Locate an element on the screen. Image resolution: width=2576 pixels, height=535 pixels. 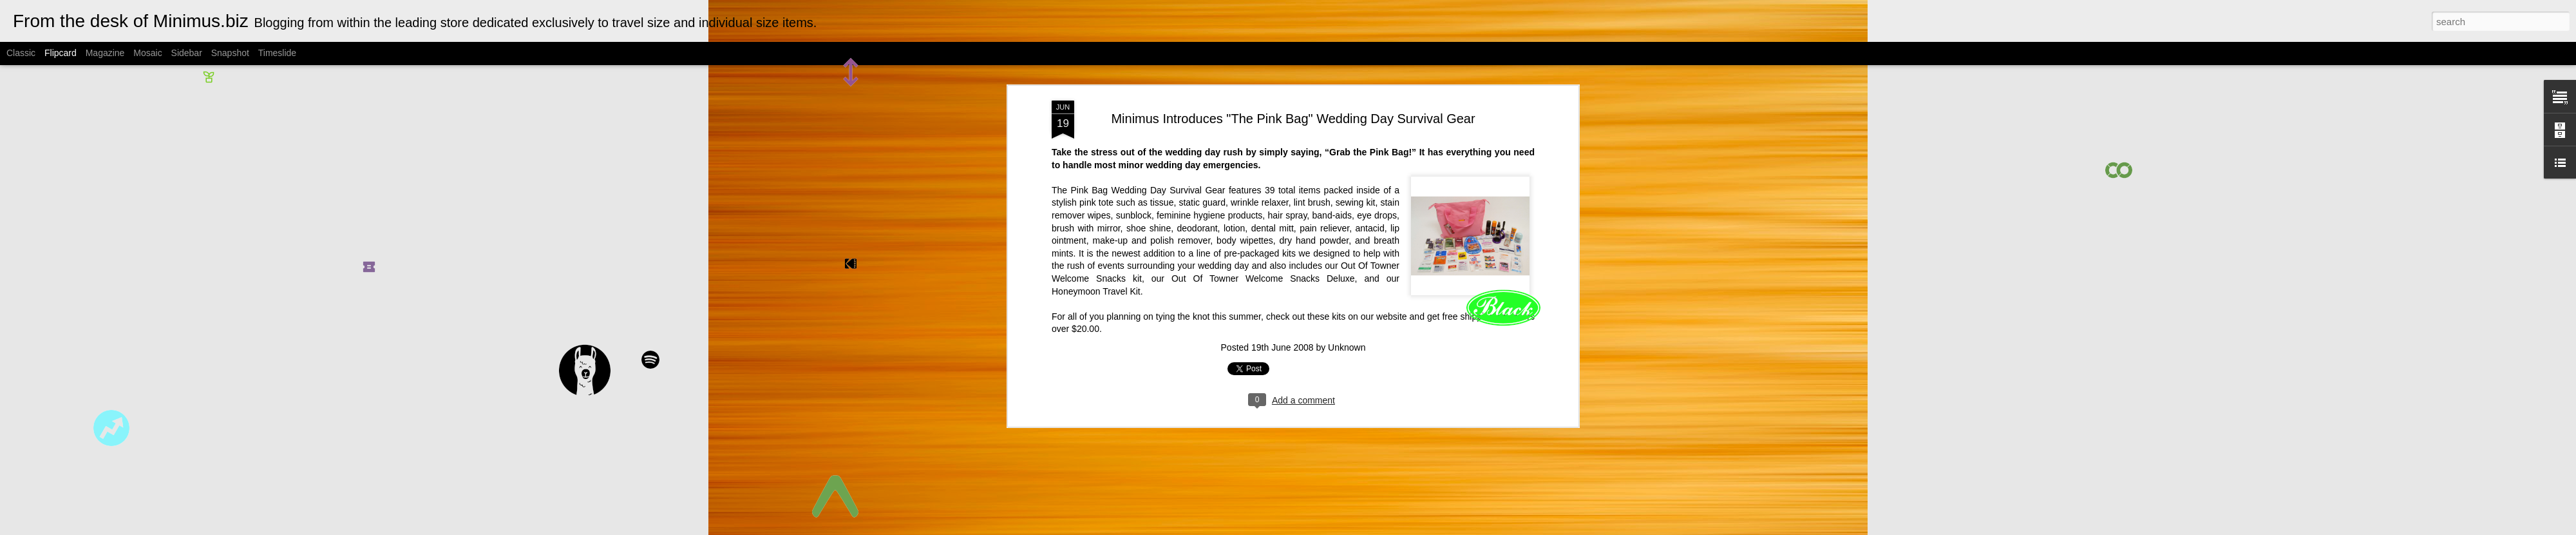
access plant care or gardening features is located at coordinates (209, 77).